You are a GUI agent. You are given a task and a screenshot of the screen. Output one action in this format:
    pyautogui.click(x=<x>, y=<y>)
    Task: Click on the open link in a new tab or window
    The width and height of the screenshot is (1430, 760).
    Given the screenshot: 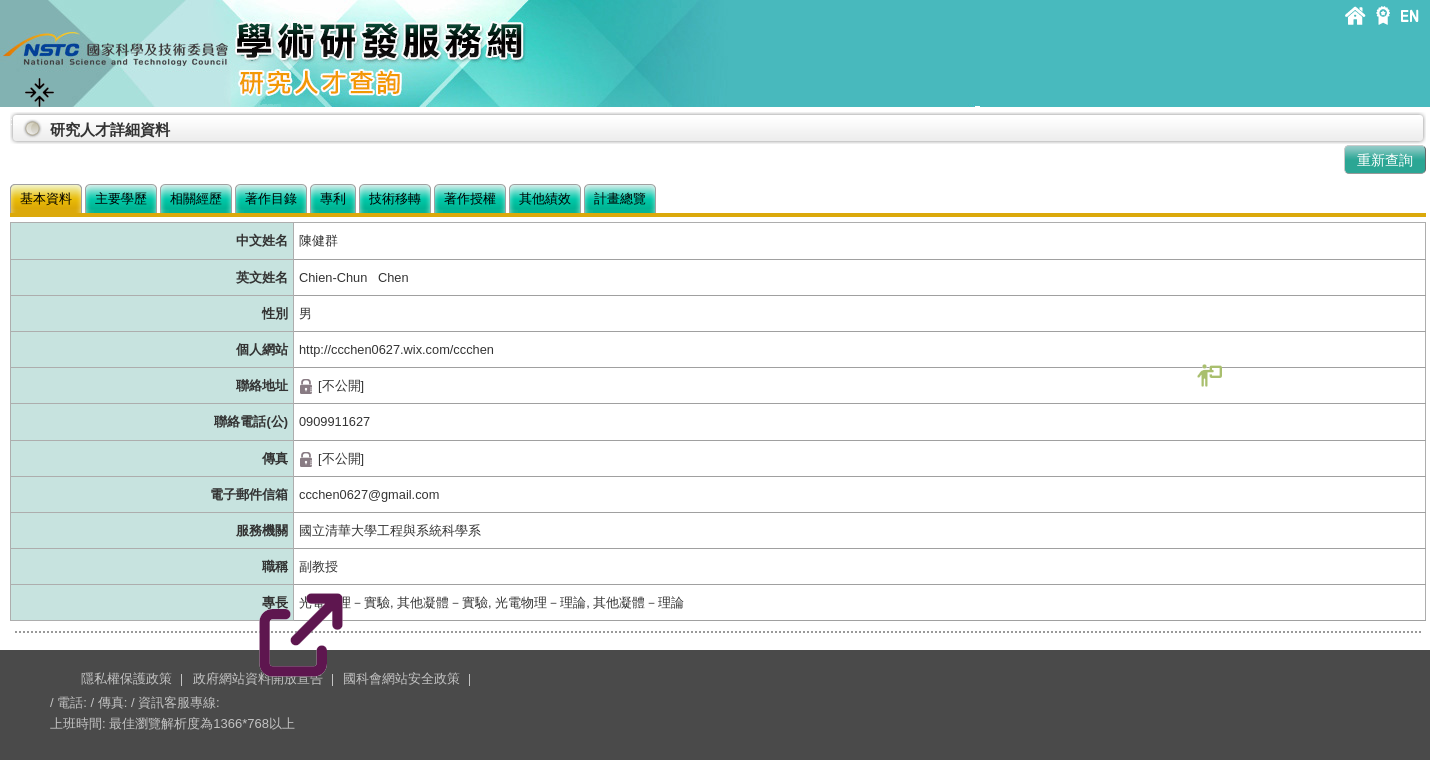 What is the action you would take?
    pyautogui.click(x=301, y=635)
    